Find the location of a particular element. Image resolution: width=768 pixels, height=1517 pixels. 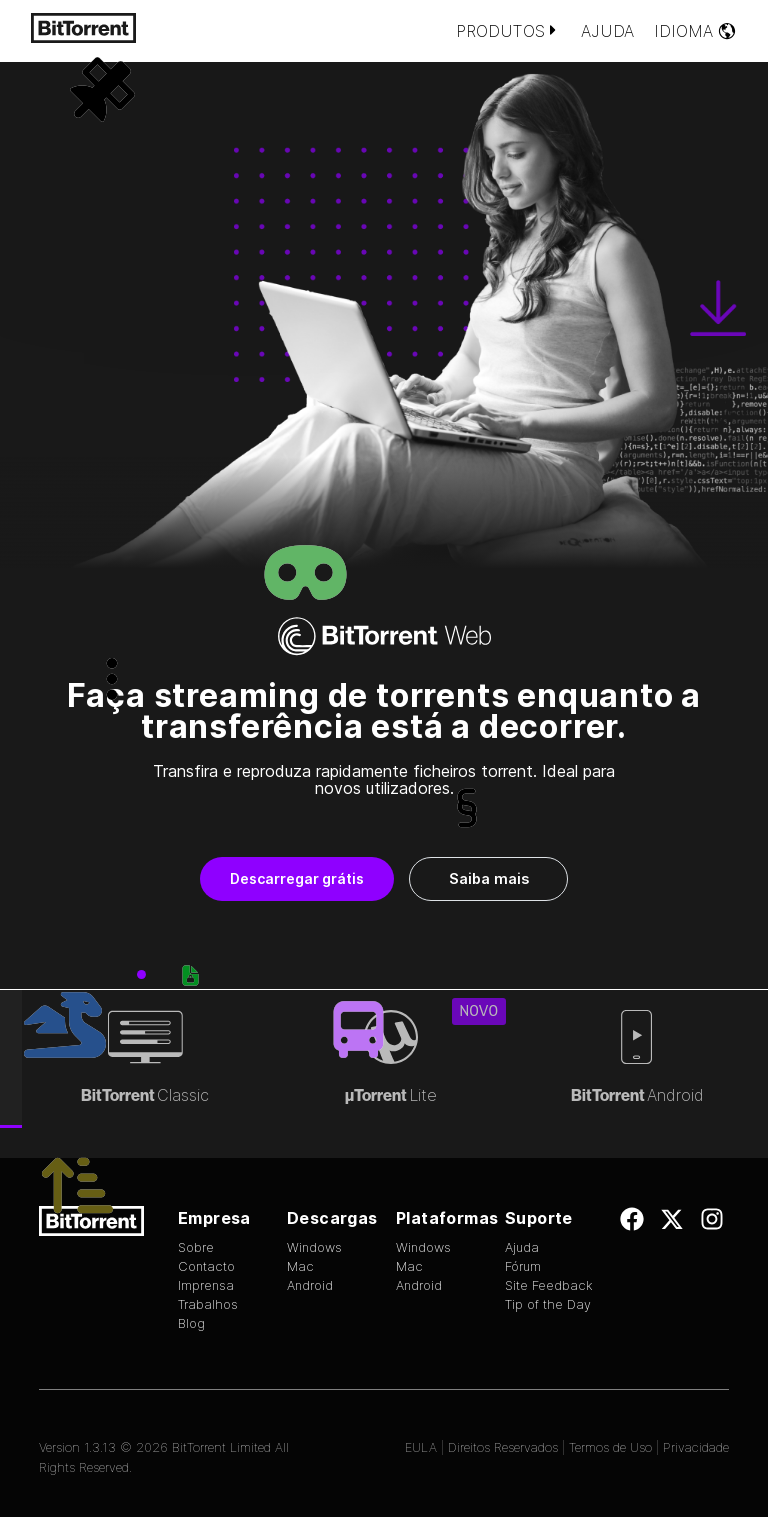

enable incognito or private browsing mode is located at coordinates (305, 572).